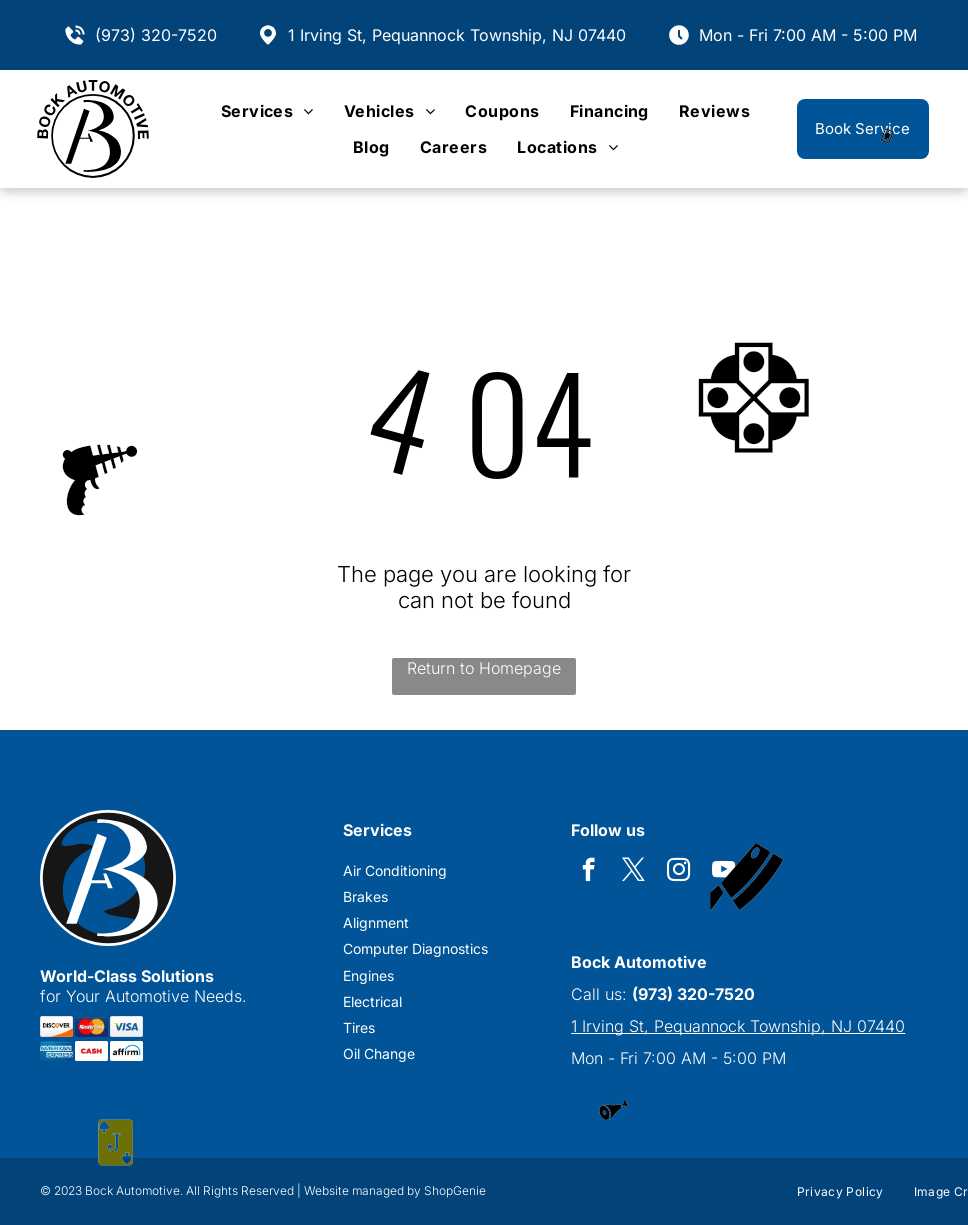  I want to click on food item in a game inventory, so click(613, 1110).